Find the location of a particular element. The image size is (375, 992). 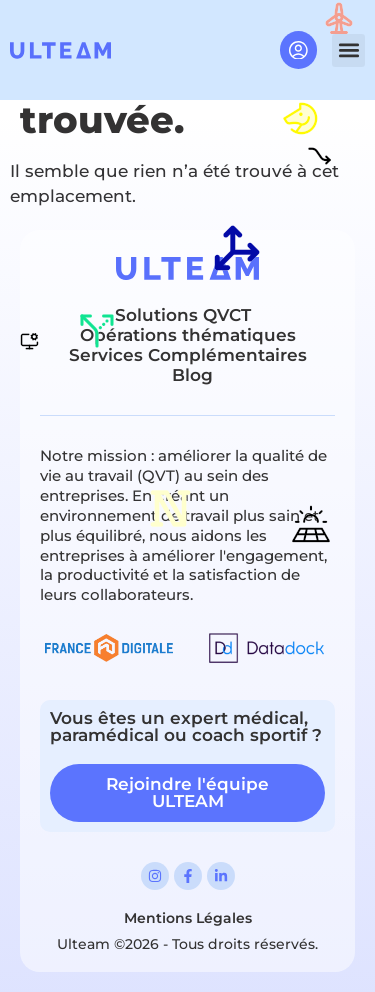

open the Notion app is located at coordinates (170, 508).